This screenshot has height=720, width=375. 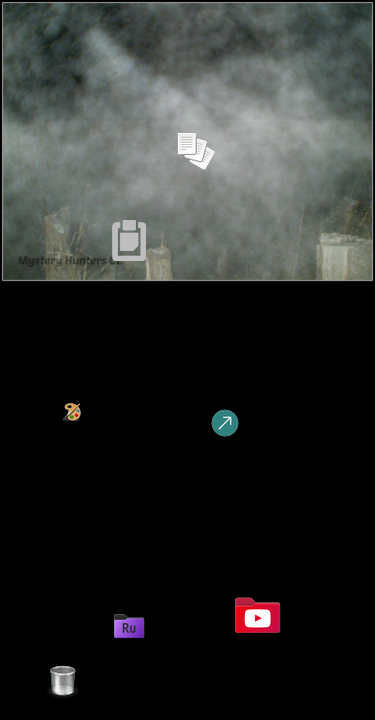 I want to click on open the trash or recycle bin, so click(x=62, y=679).